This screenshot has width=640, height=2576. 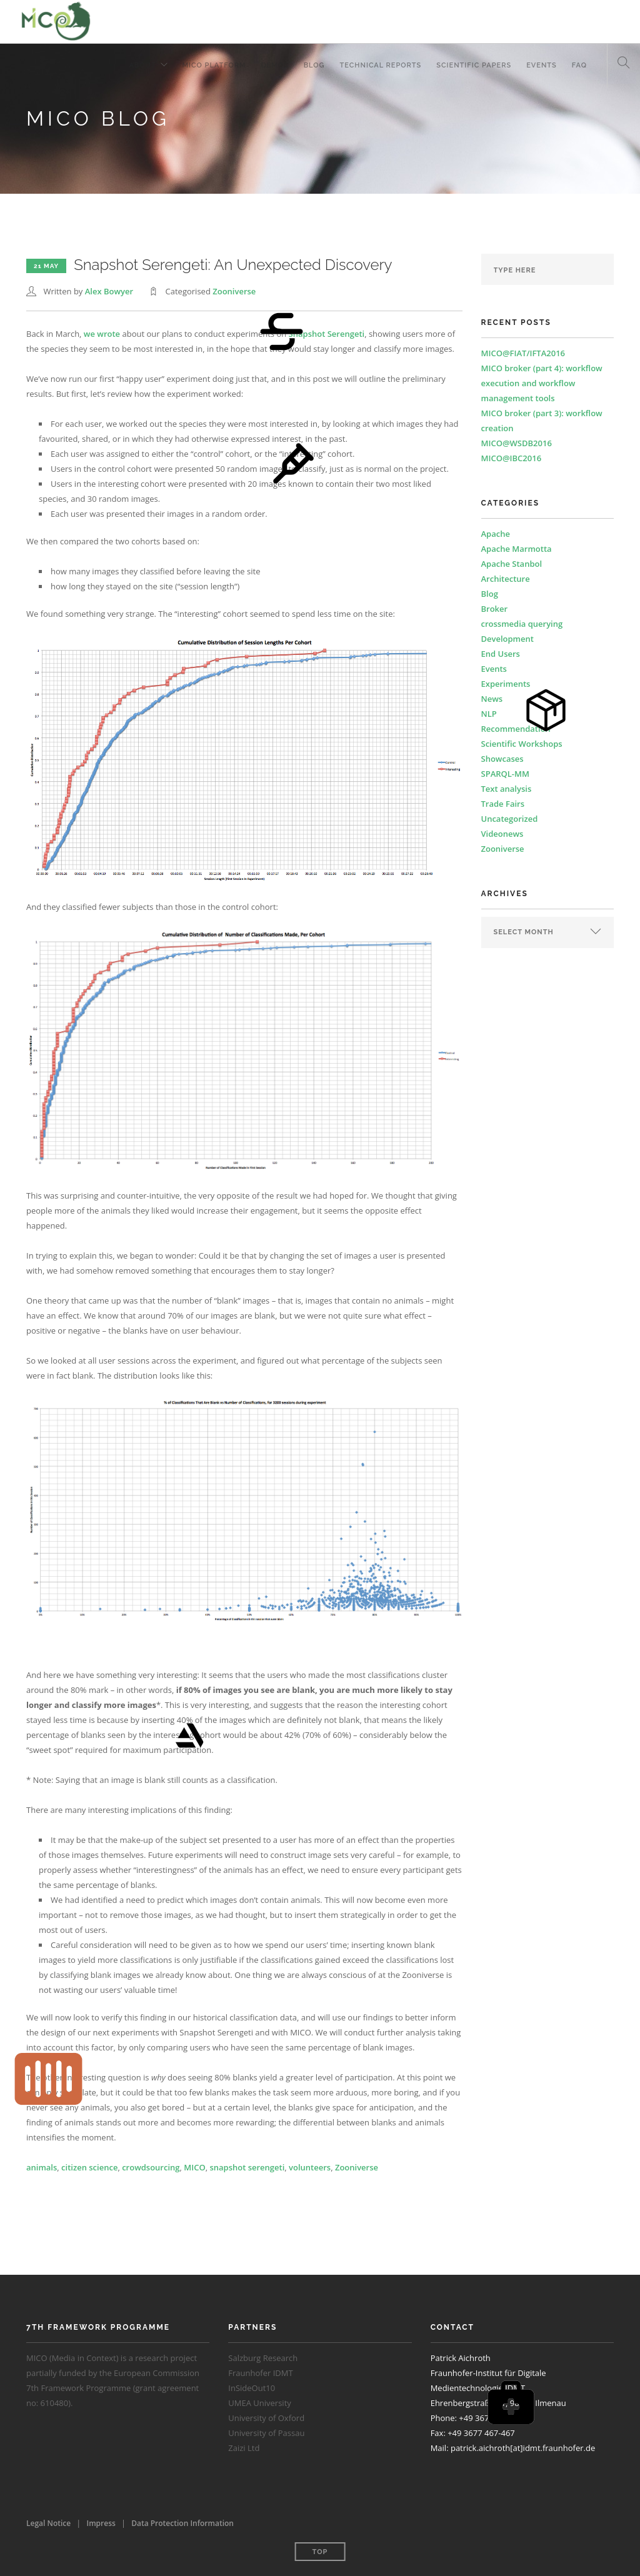 I want to click on visit artstation profile or portfolio, so click(x=189, y=1735).